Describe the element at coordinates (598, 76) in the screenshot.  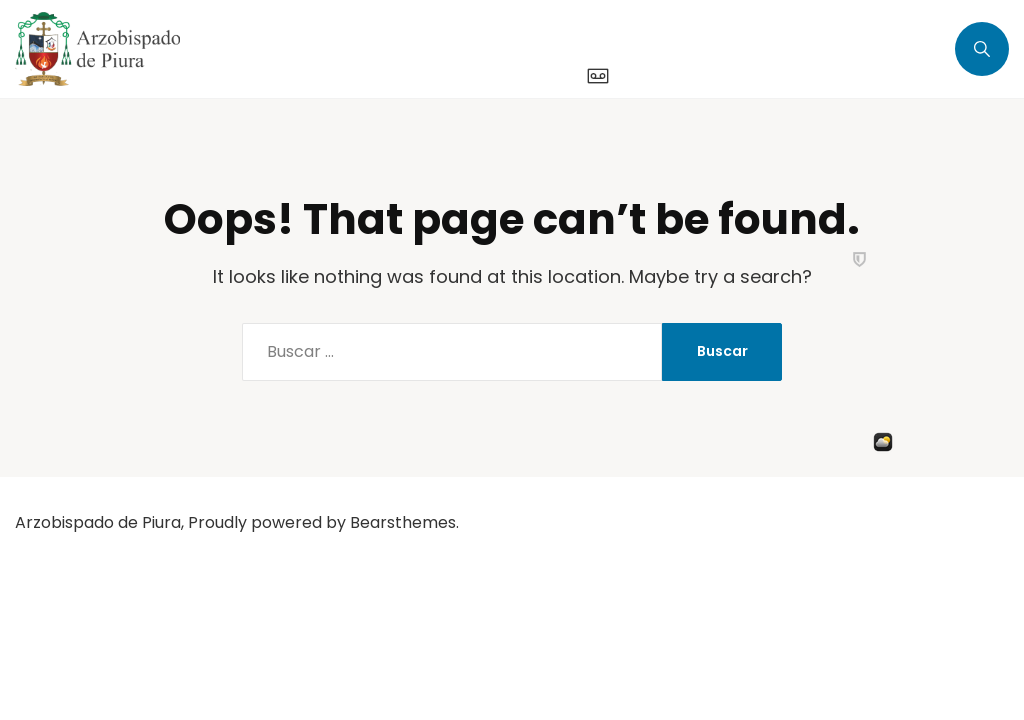
I see `indicates audio tape or cassette media` at that location.